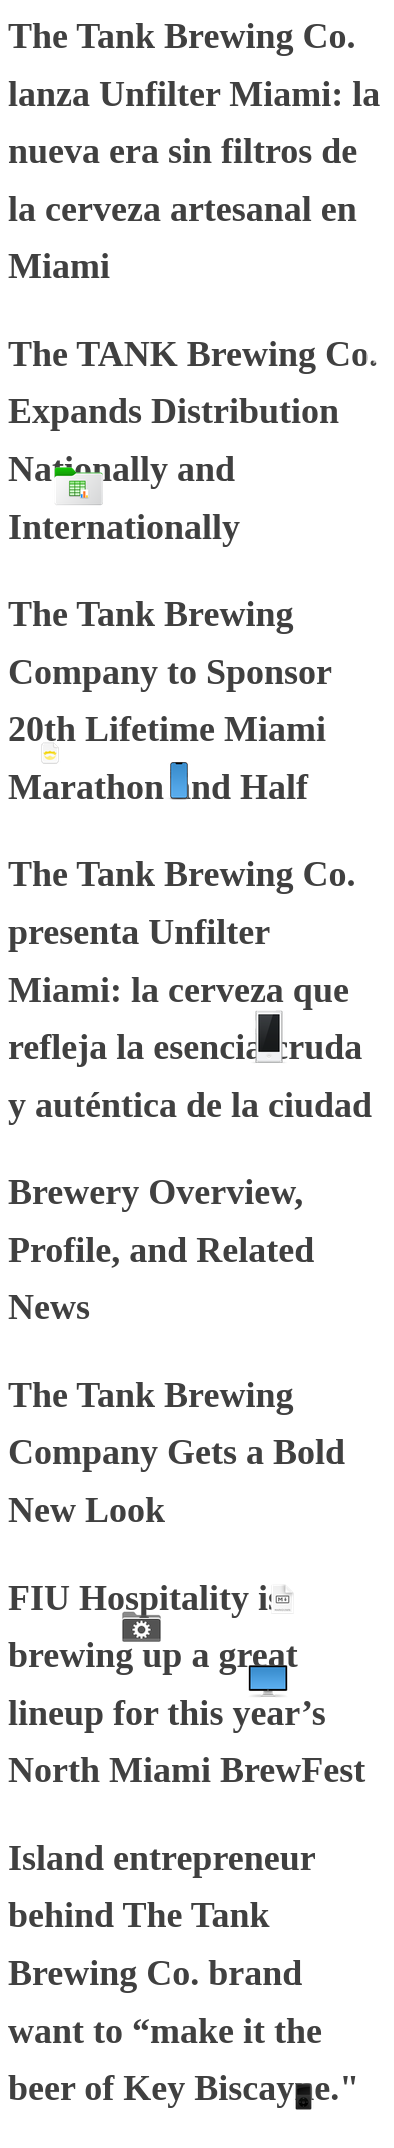  What do you see at coordinates (179, 781) in the screenshot?
I see `iPhone 13 device icon` at bounding box center [179, 781].